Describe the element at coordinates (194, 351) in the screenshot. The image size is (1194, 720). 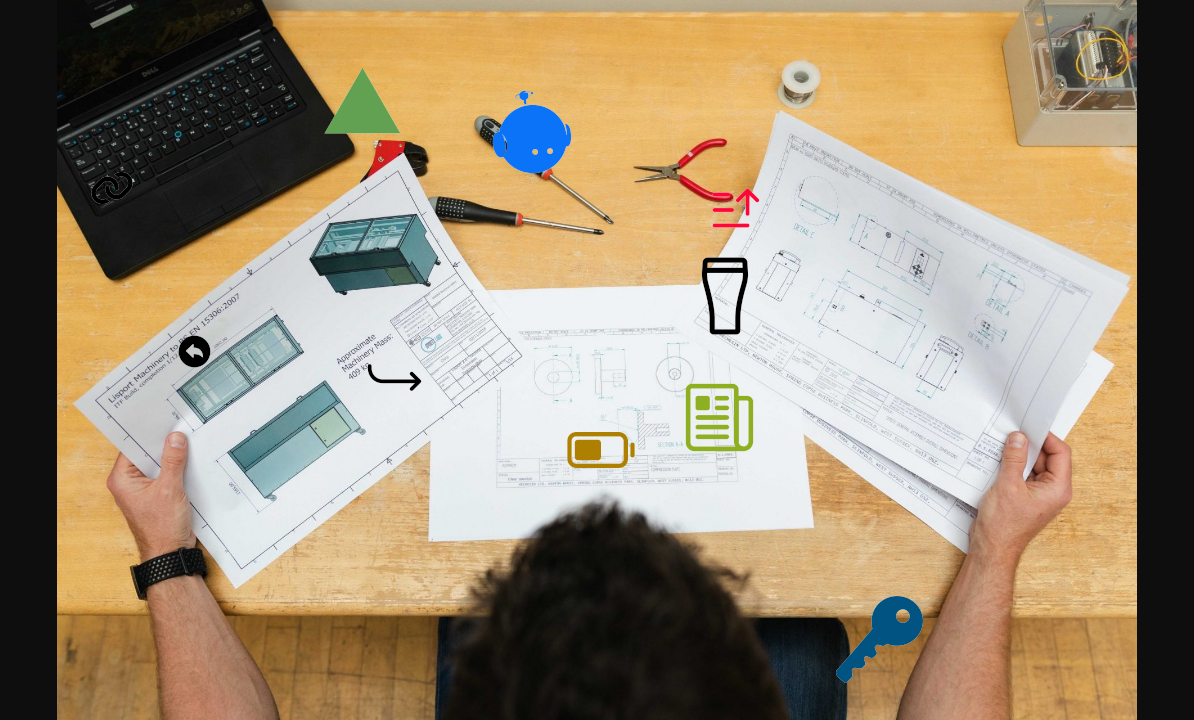
I see `undo the last action` at that location.